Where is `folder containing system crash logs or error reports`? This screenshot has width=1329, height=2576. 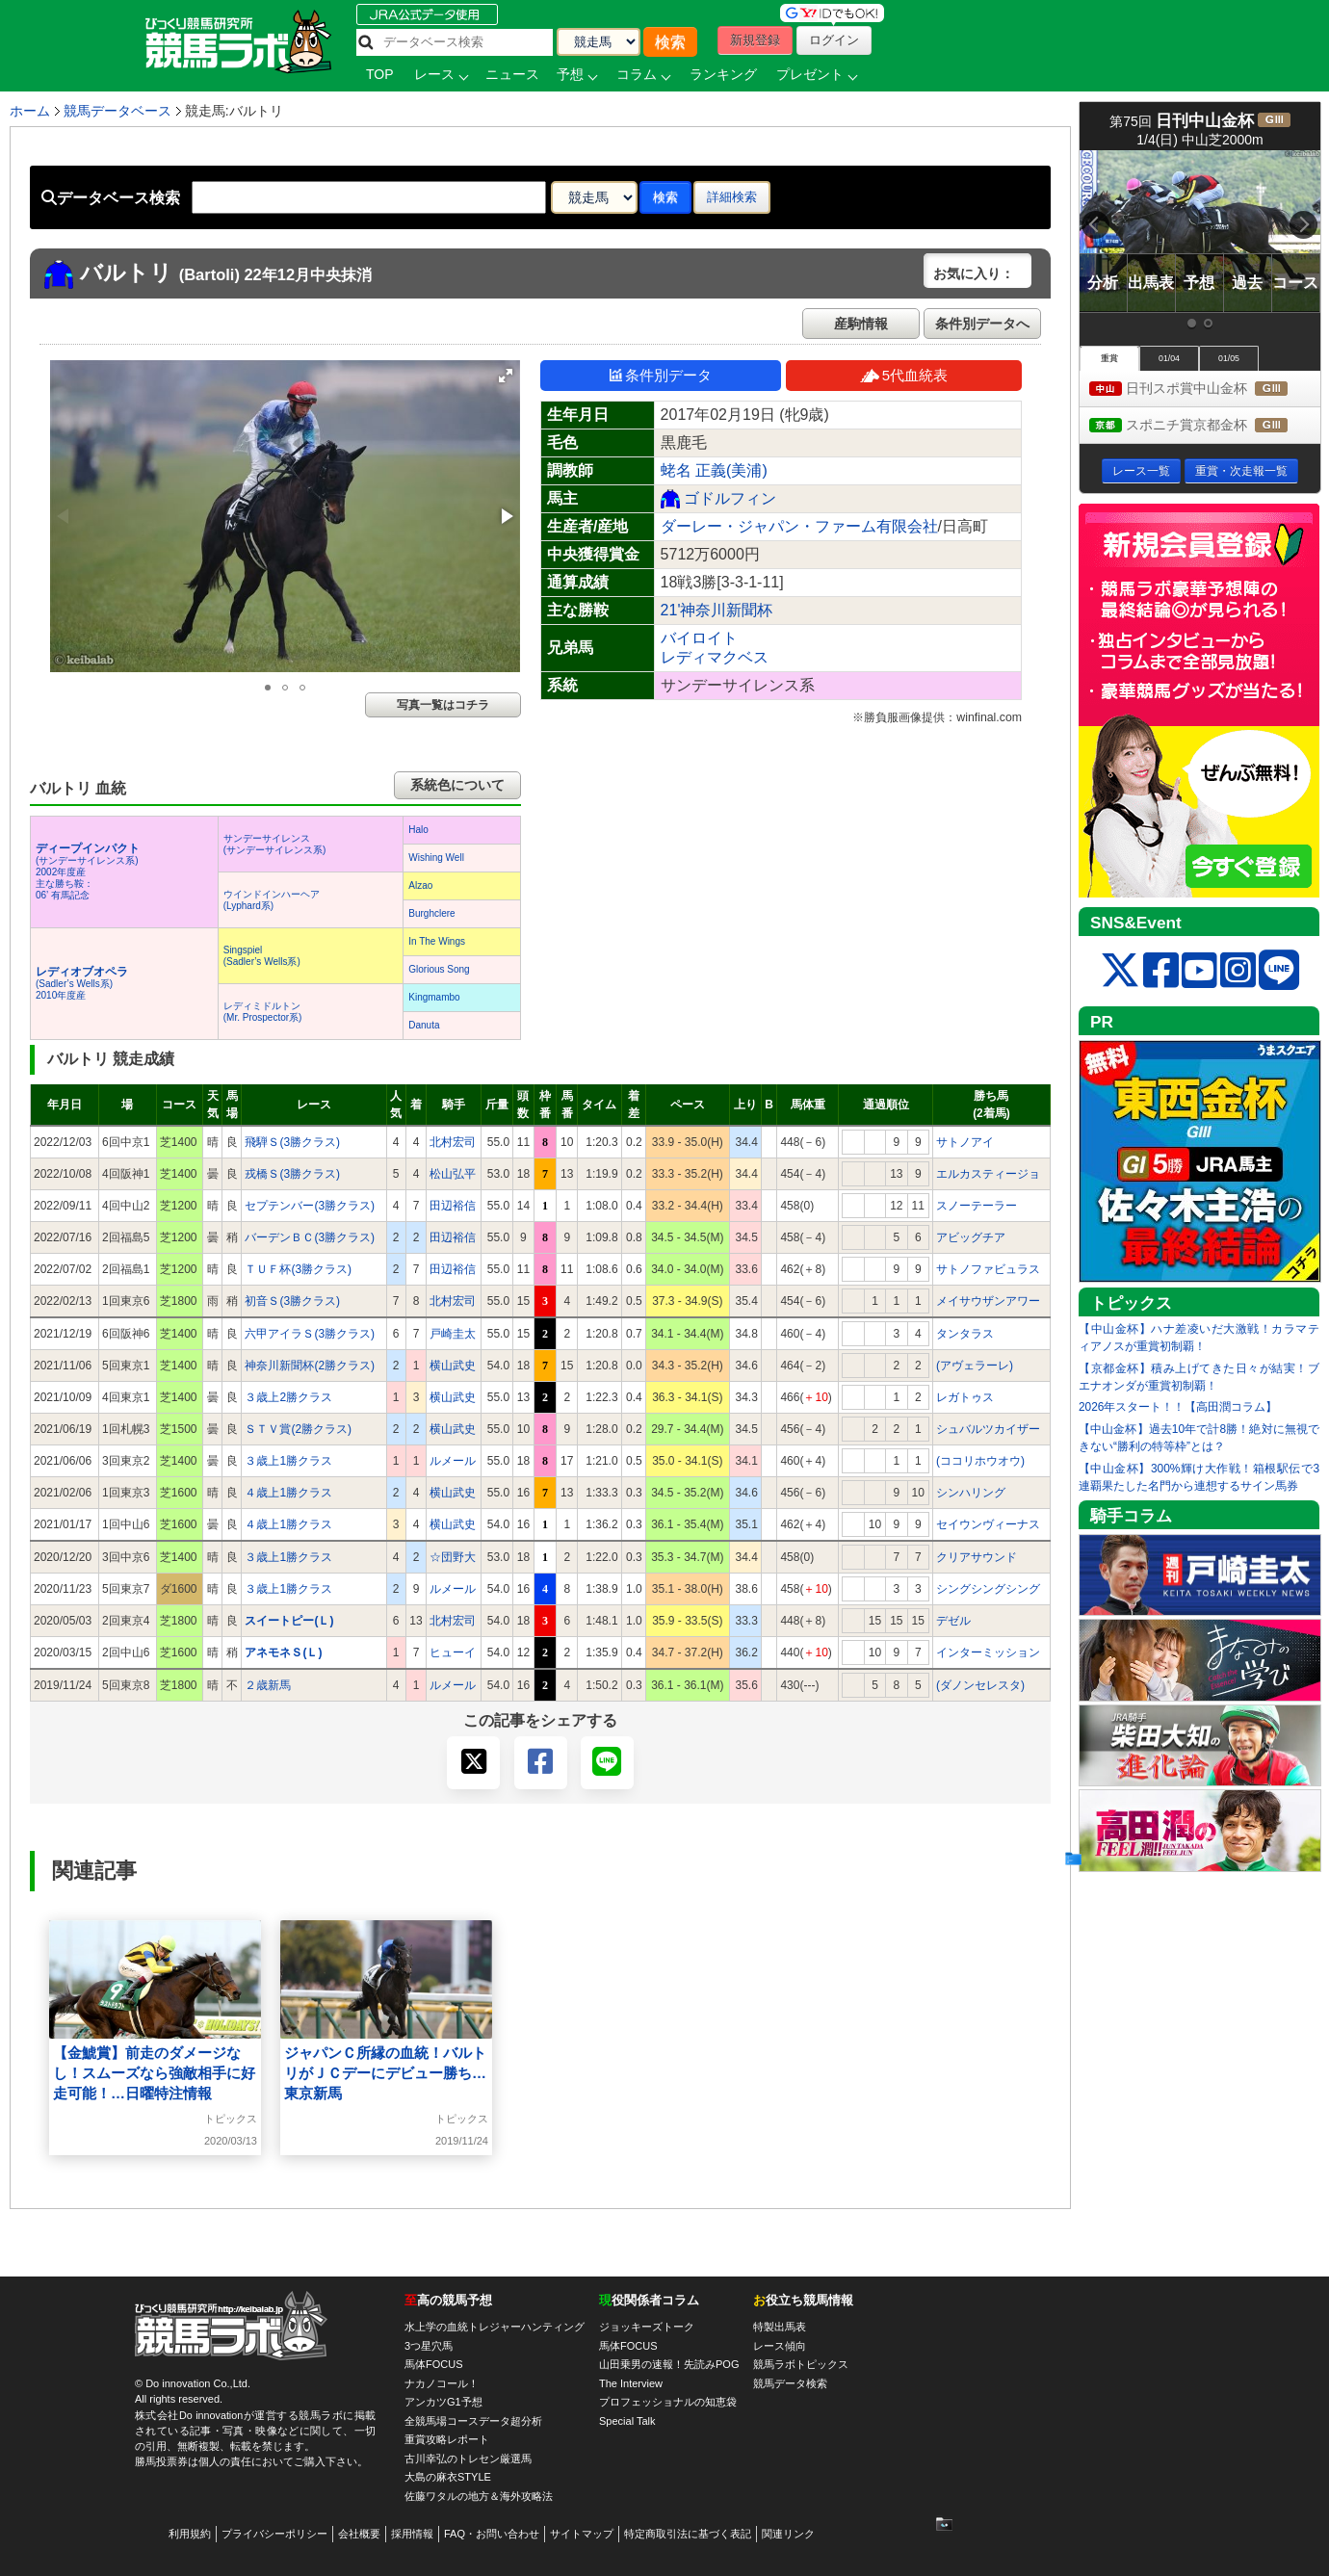 folder containing system crash logs or error reports is located at coordinates (1073, 1859).